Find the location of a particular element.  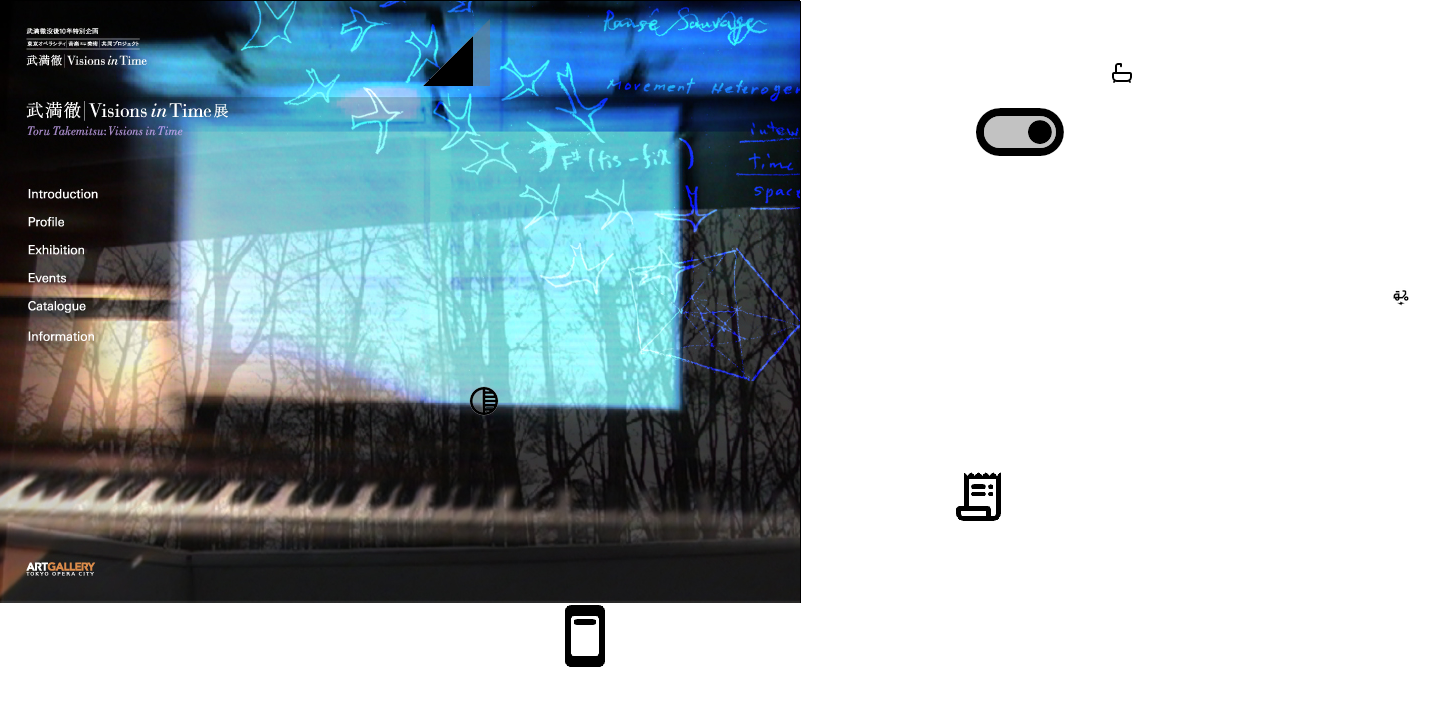

indicates moderate cellular signal strength is located at coordinates (456, 52).